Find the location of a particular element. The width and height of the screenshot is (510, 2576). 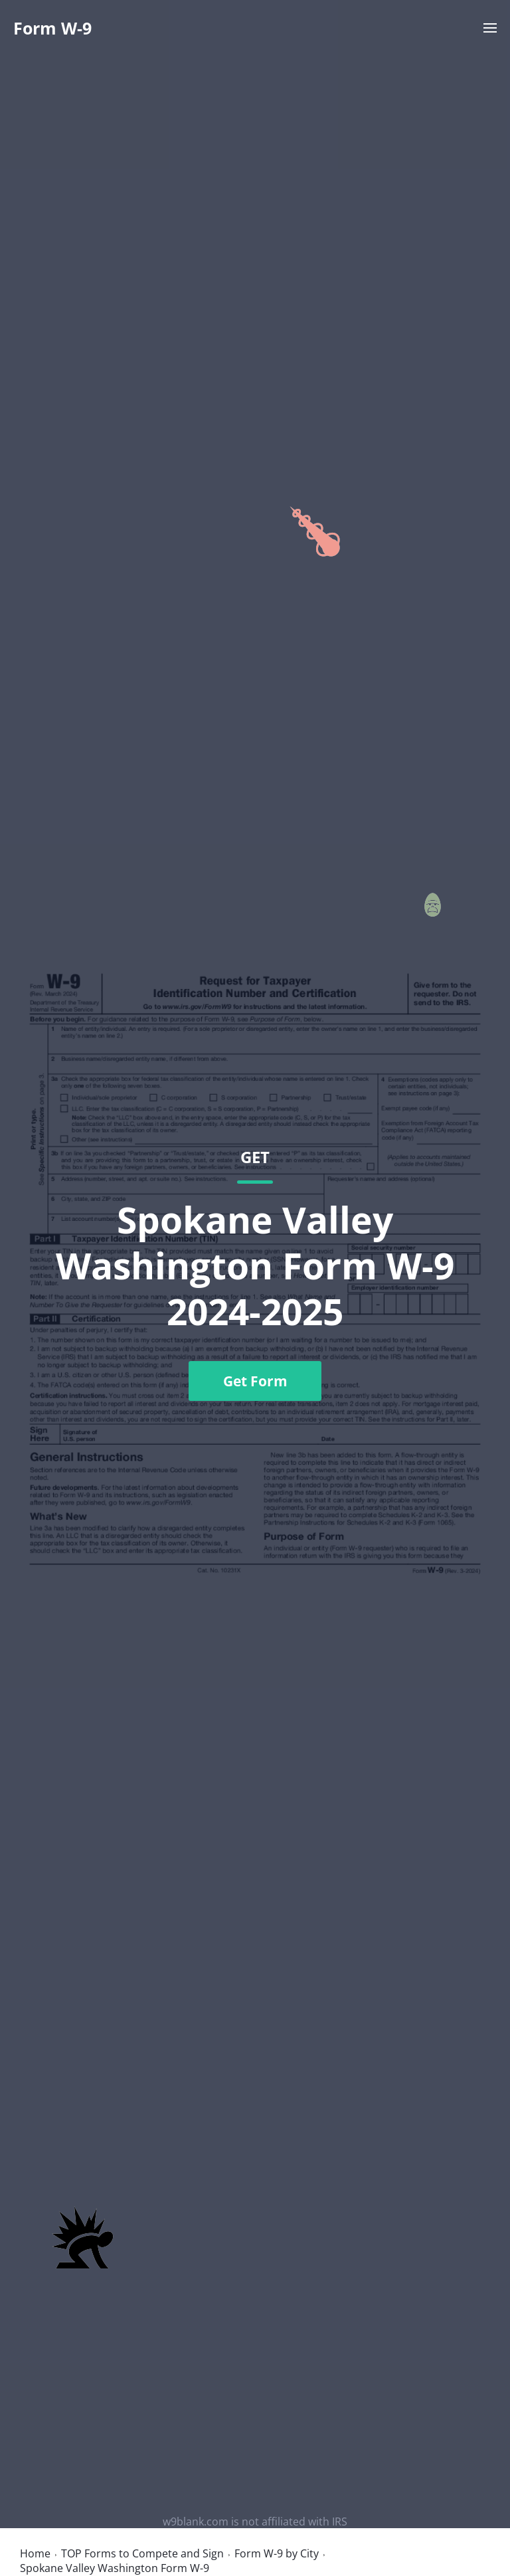

indicates back pain or spinal discomfort is located at coordinates (82, 2237).